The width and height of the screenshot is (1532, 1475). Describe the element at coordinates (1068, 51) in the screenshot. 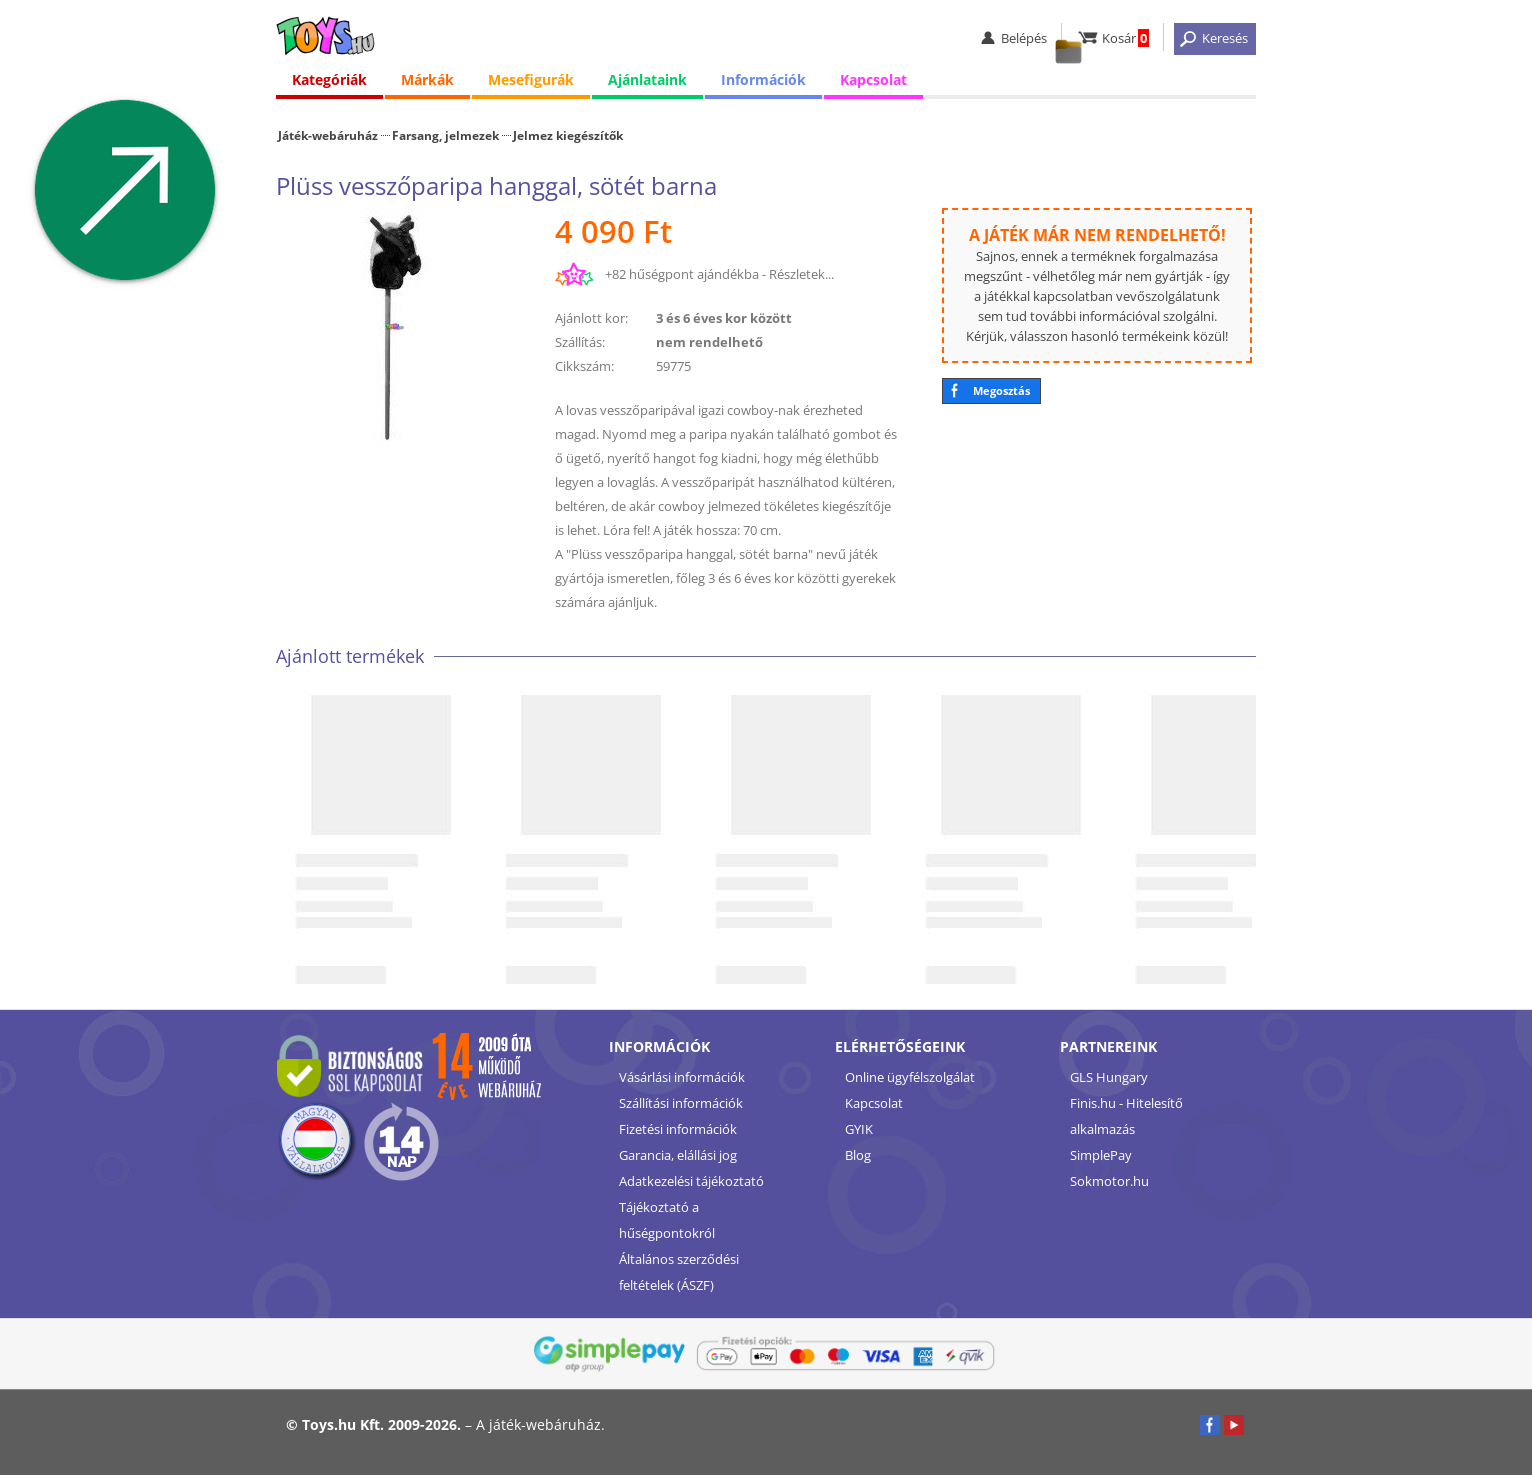

I see `view contents of an open folder` at that location.